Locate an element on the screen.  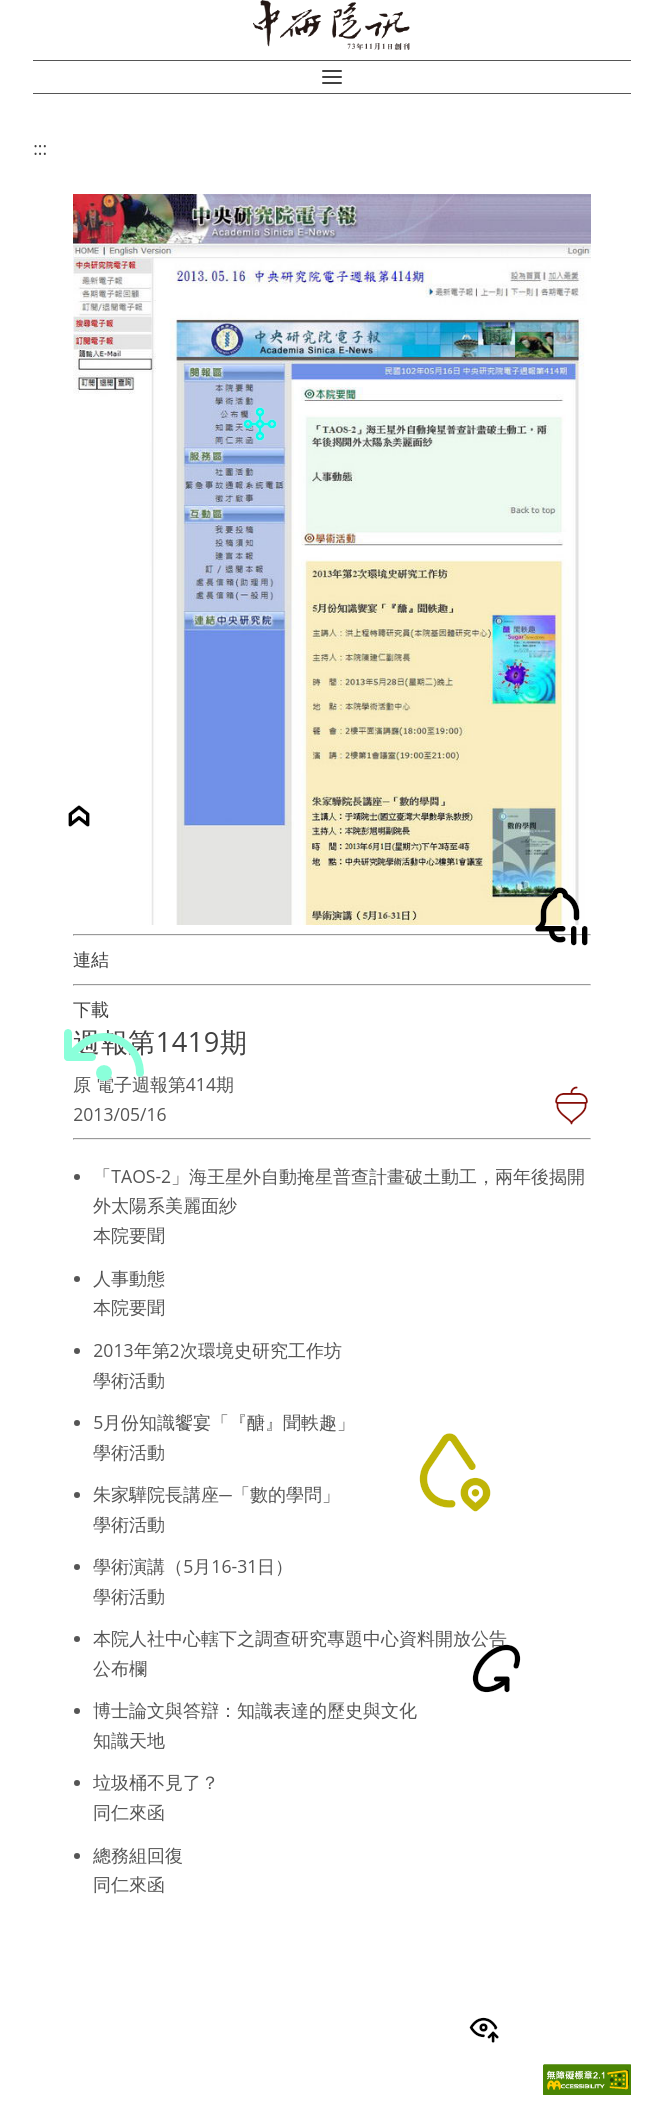
move item up in a list is located at coordinates (79, 816).